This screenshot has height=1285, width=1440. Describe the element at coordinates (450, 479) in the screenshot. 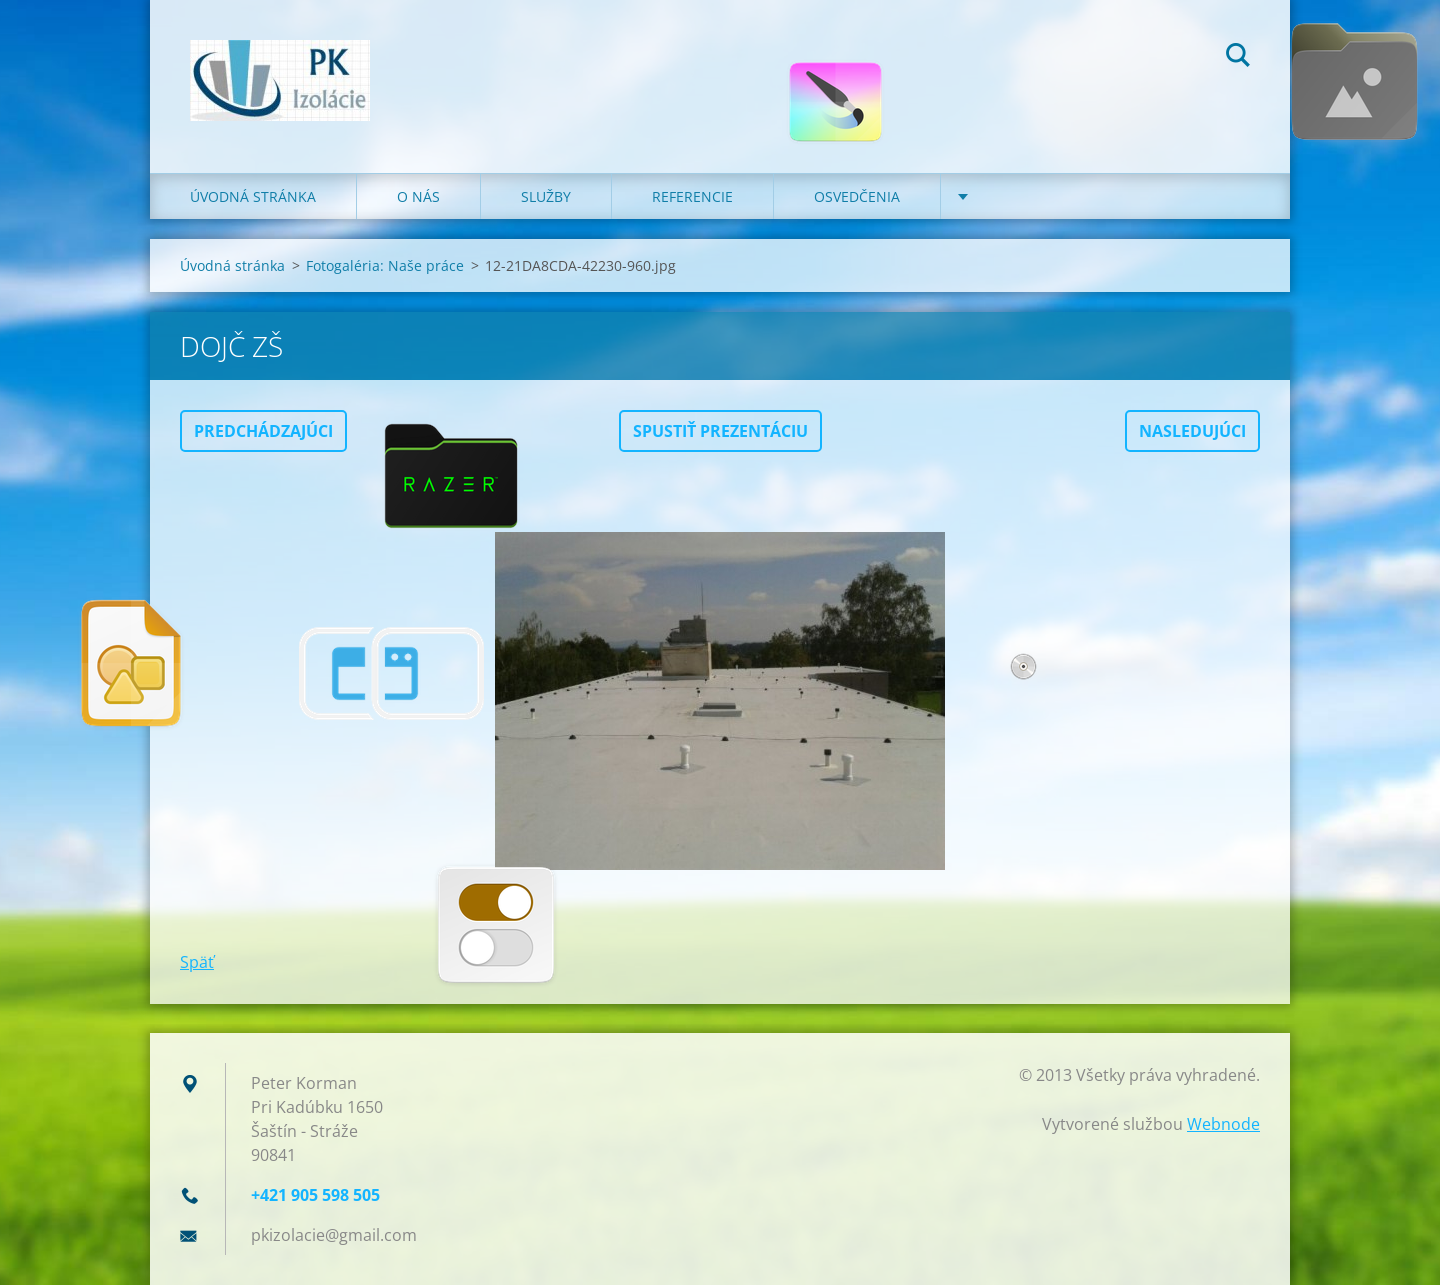

I see `folder for razer software or game files` at that location.